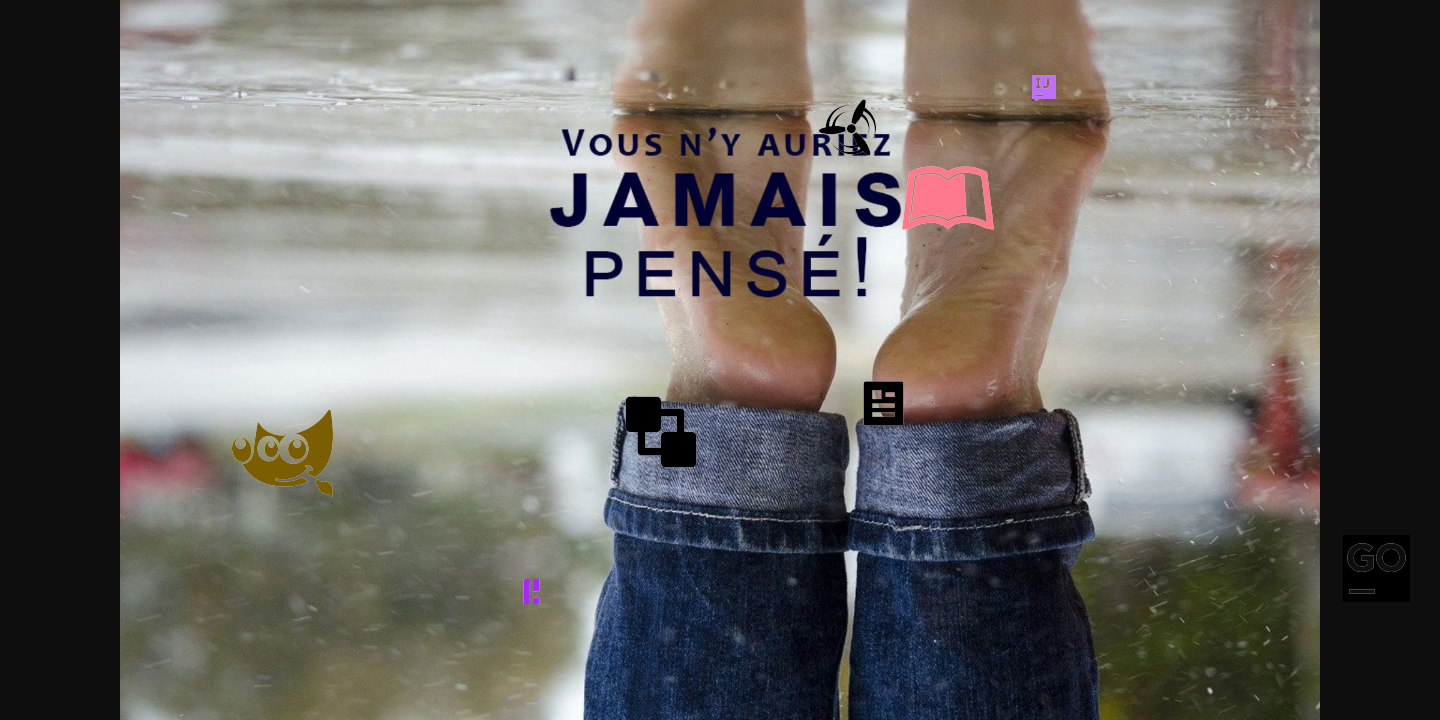 The width and height of the screenshot is (1440, 720). What do you see at coordinates (661, 432) in the screenshot?
I see `send selected object to back of layer stack` at bounding box center [661, 432].